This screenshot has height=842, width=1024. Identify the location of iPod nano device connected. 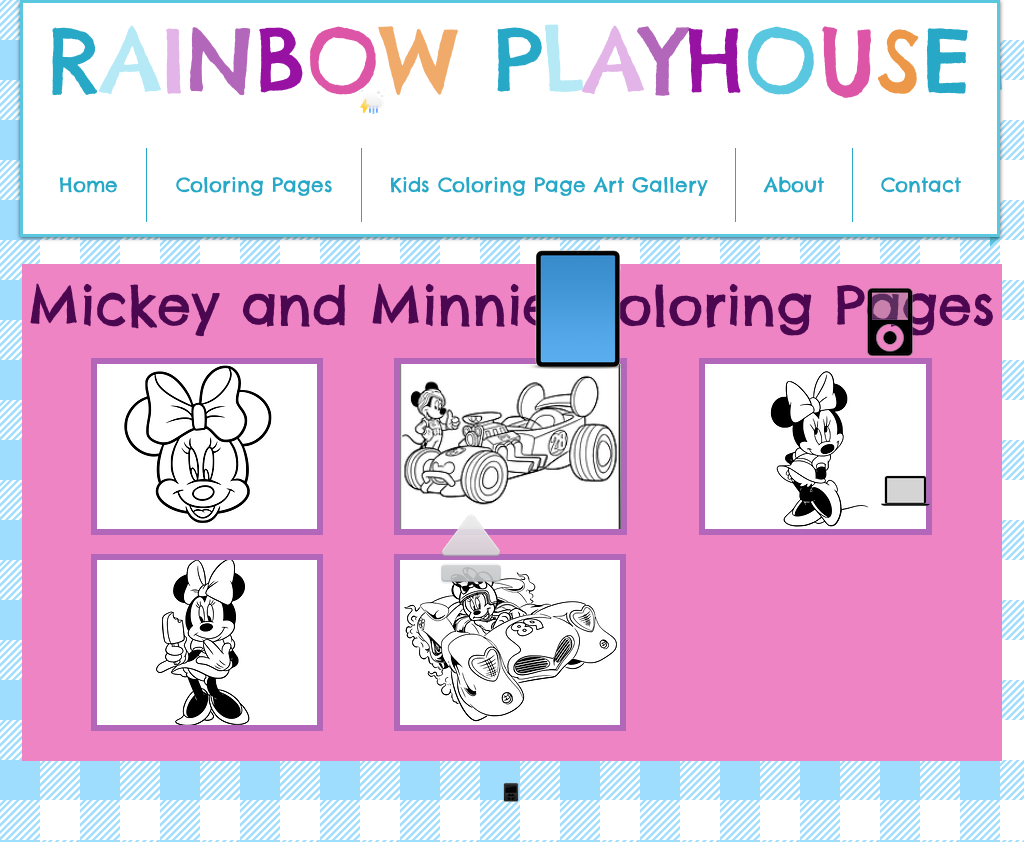
(511, 788).